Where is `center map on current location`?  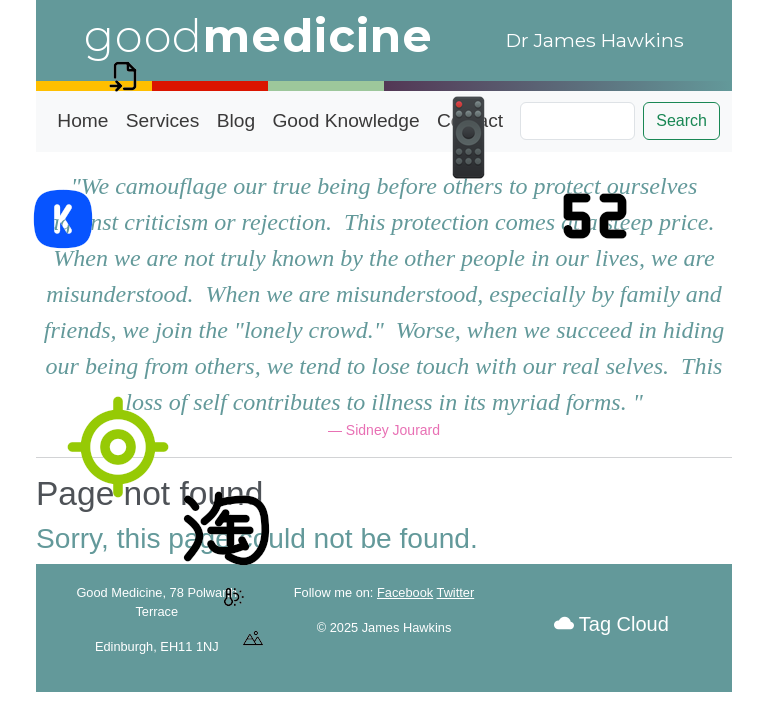
center map on current location is located at coordinates (118, 447).